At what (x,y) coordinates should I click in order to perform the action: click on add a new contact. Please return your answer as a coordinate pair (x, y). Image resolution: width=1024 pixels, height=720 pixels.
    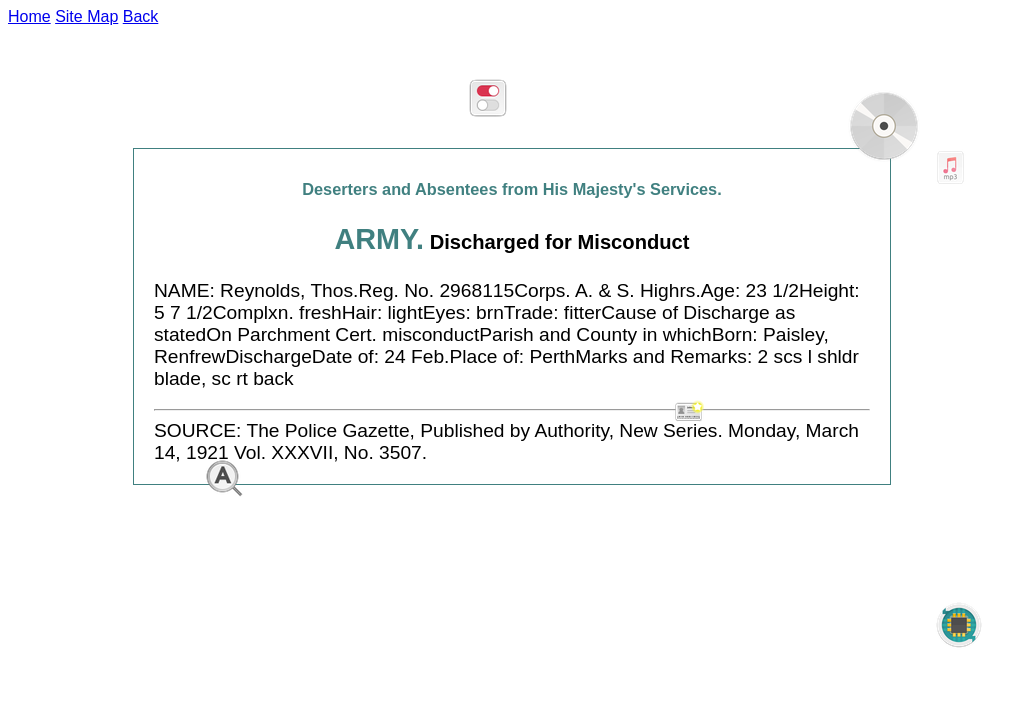
    Looking at the image, I should click on (688, 410).